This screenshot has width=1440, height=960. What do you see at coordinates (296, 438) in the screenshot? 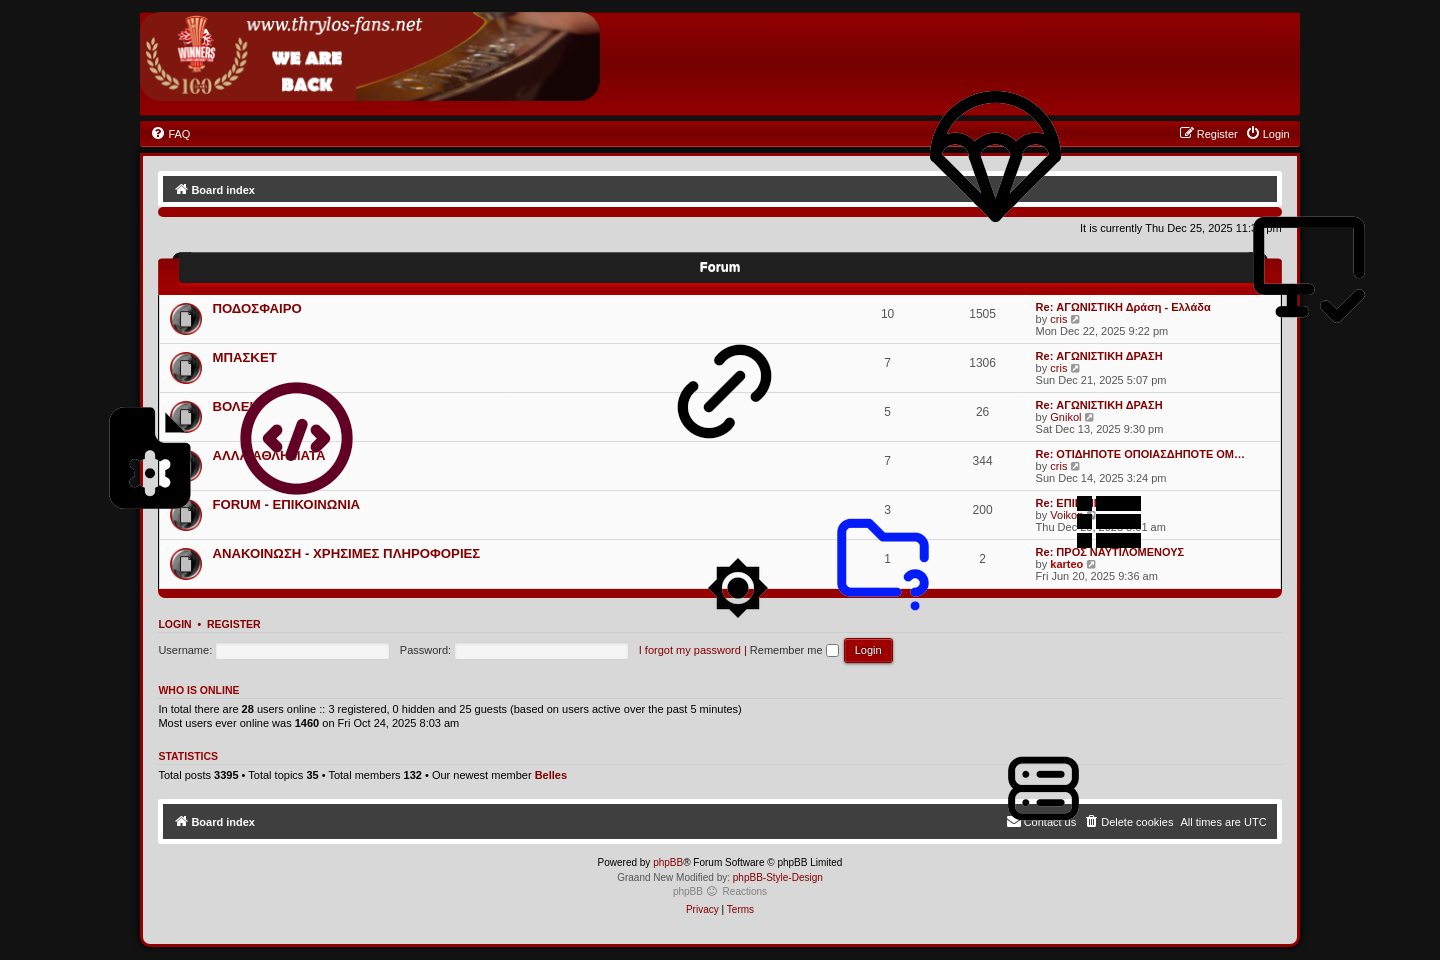
I see `access code or developer settings` at bounding box center [296, 438].